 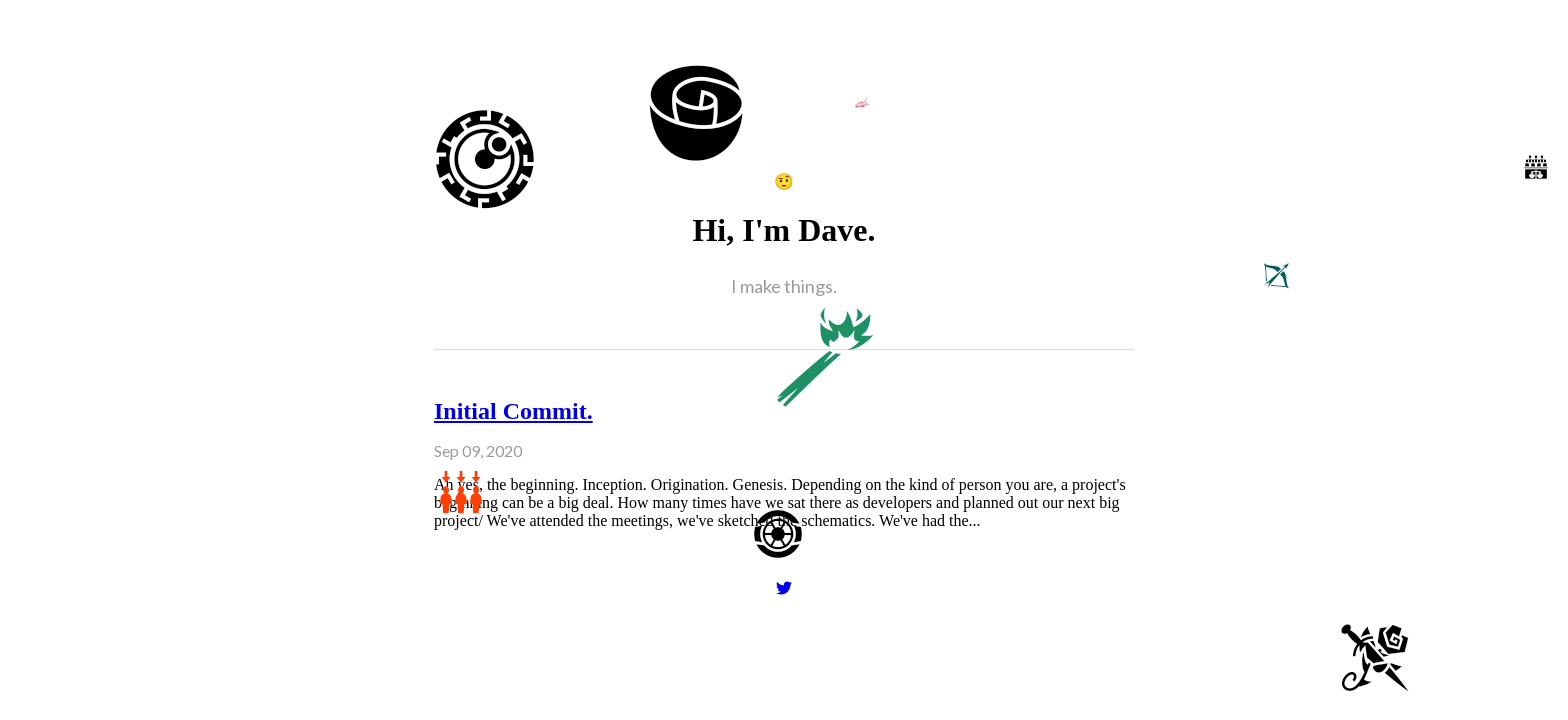 What do you see at coordinates (862, 103) in the screenshot?
I see `browse charcuterie or appetizer menu options` at bounding box center [862, 103].